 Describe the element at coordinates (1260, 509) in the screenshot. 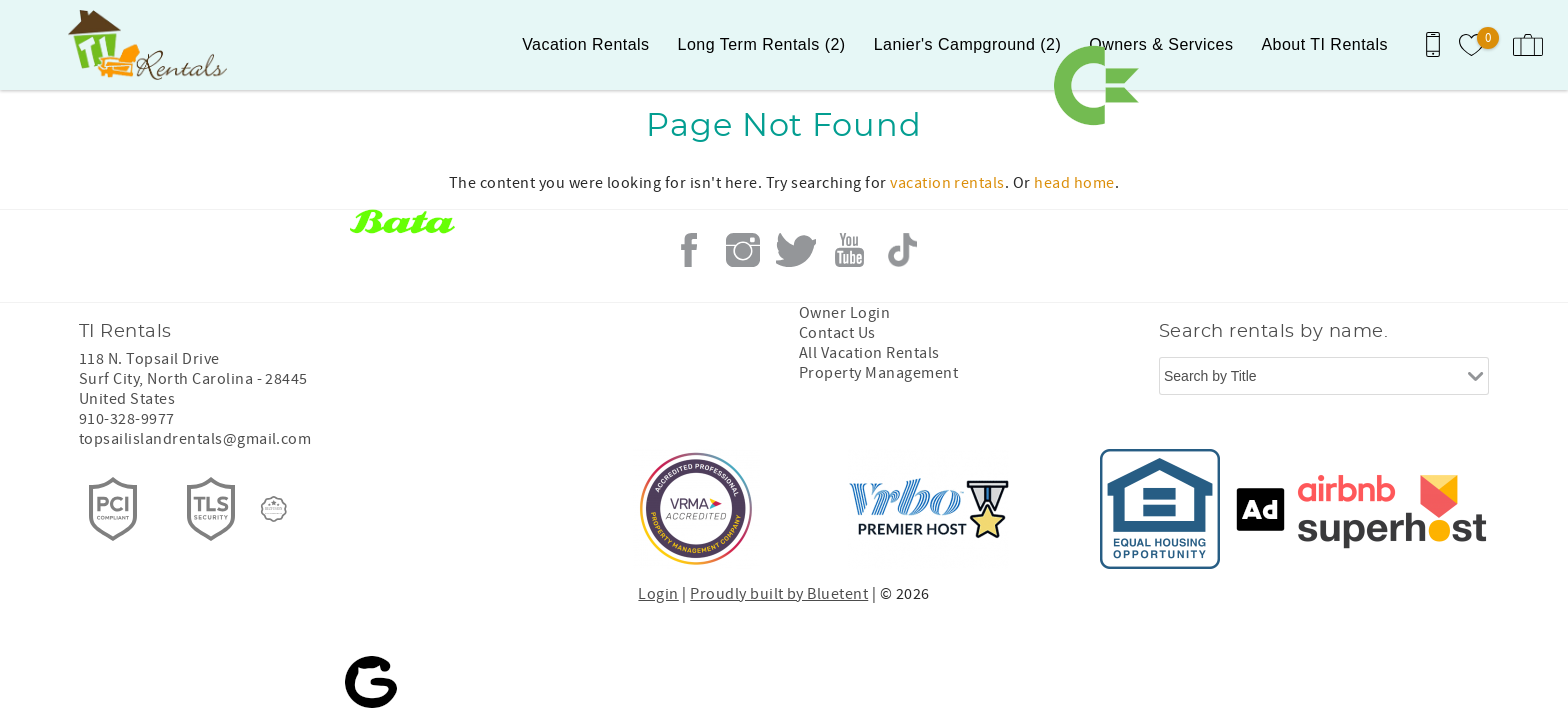

I see `indicates sponsored or promotional content` at that location.